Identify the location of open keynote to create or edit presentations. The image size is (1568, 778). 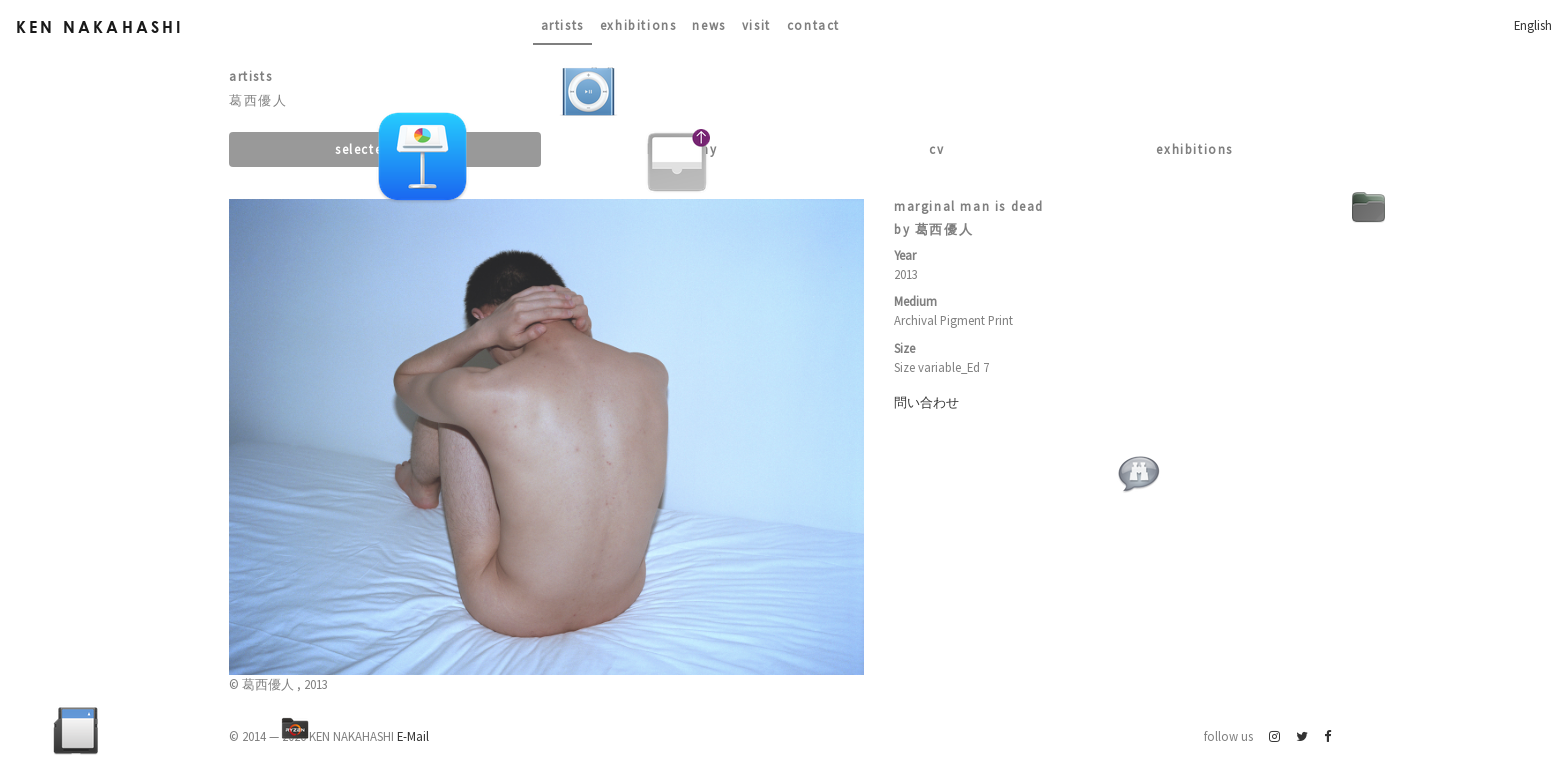
(422, 156).